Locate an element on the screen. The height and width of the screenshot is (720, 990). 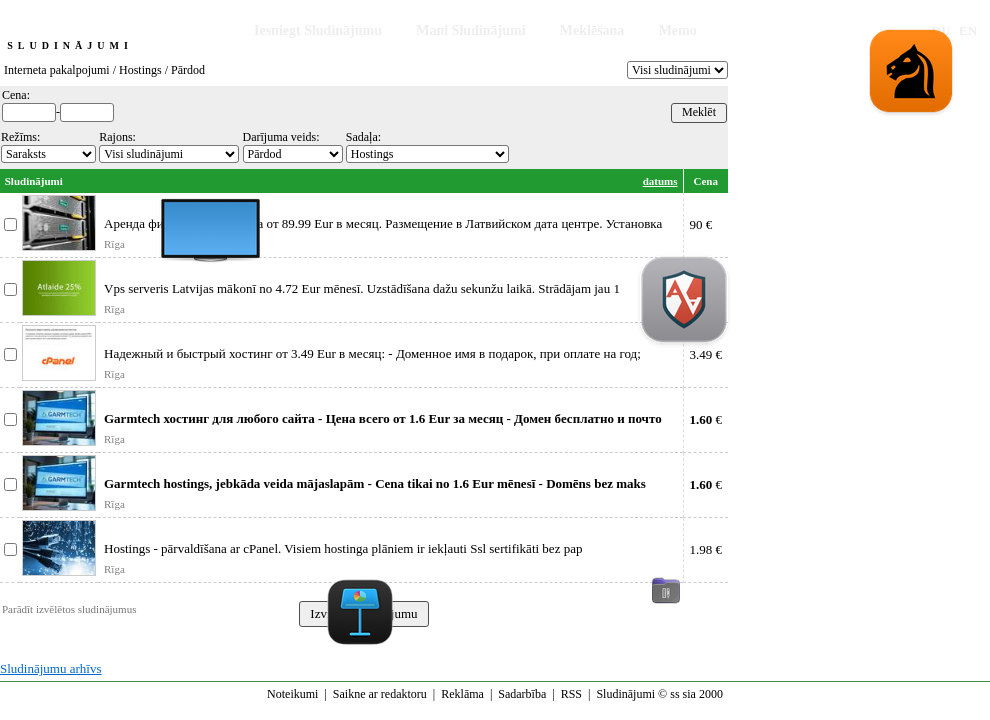
open templates folder is located at coordinates (666, 590).